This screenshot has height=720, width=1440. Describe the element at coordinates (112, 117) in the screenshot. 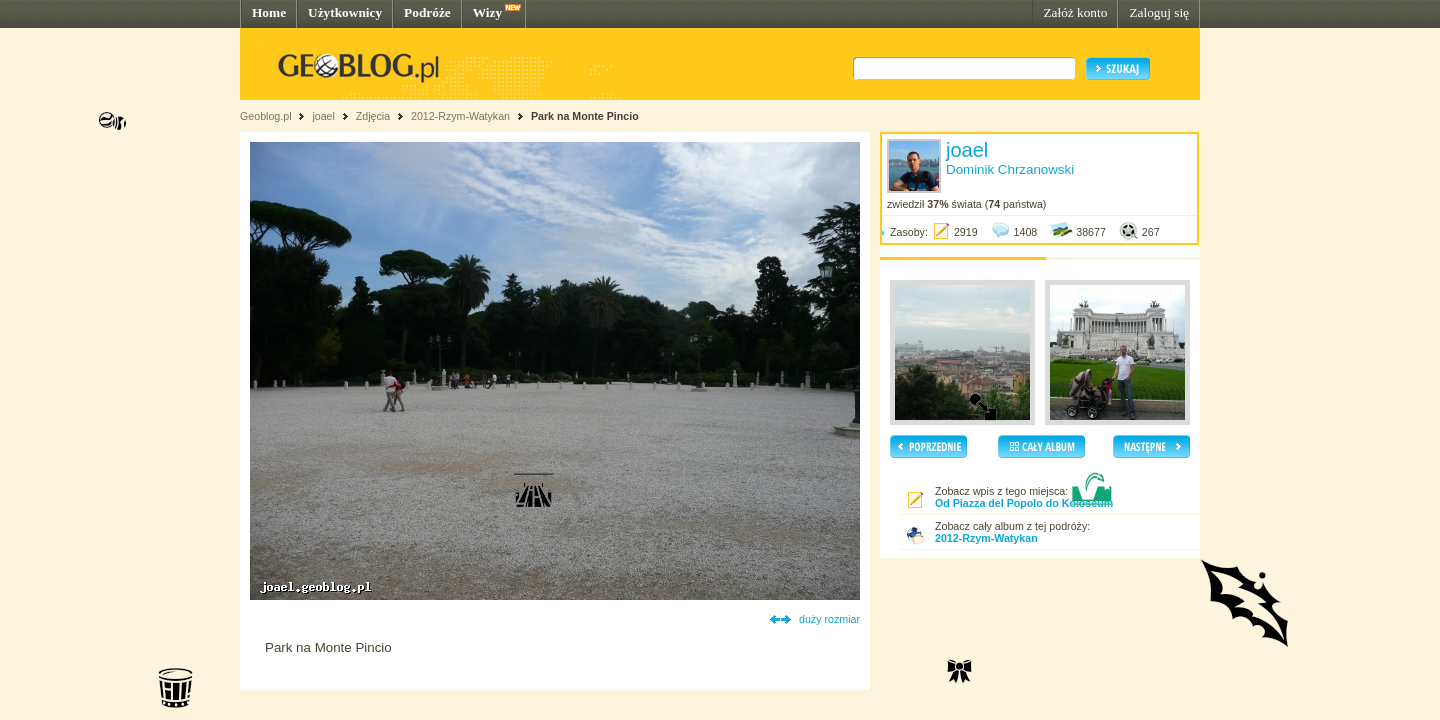

I see `play a marble game` at that location.